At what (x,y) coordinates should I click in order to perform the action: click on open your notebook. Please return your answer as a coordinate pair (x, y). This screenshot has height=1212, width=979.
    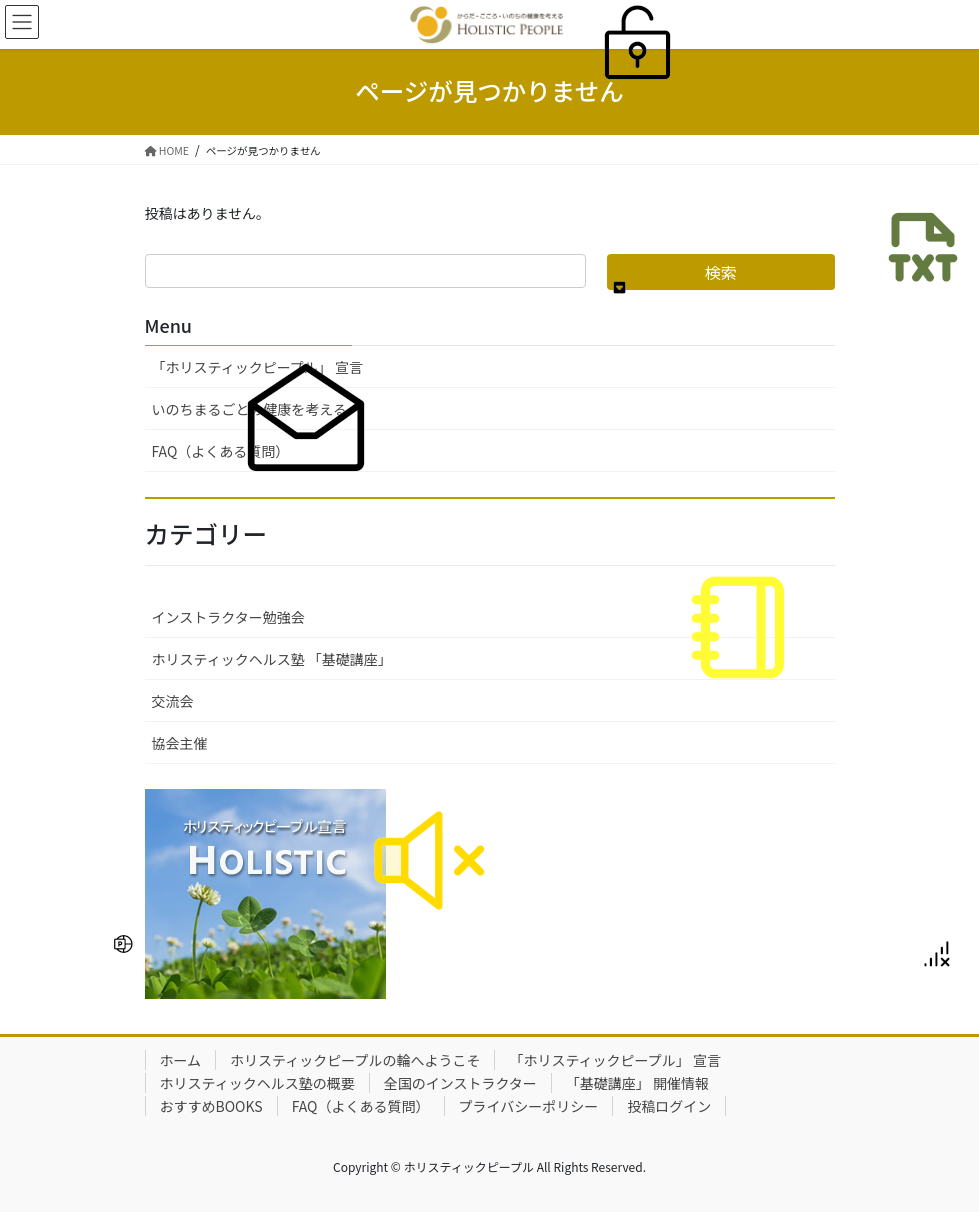
    Looking at the image, I should click on (742, 627).